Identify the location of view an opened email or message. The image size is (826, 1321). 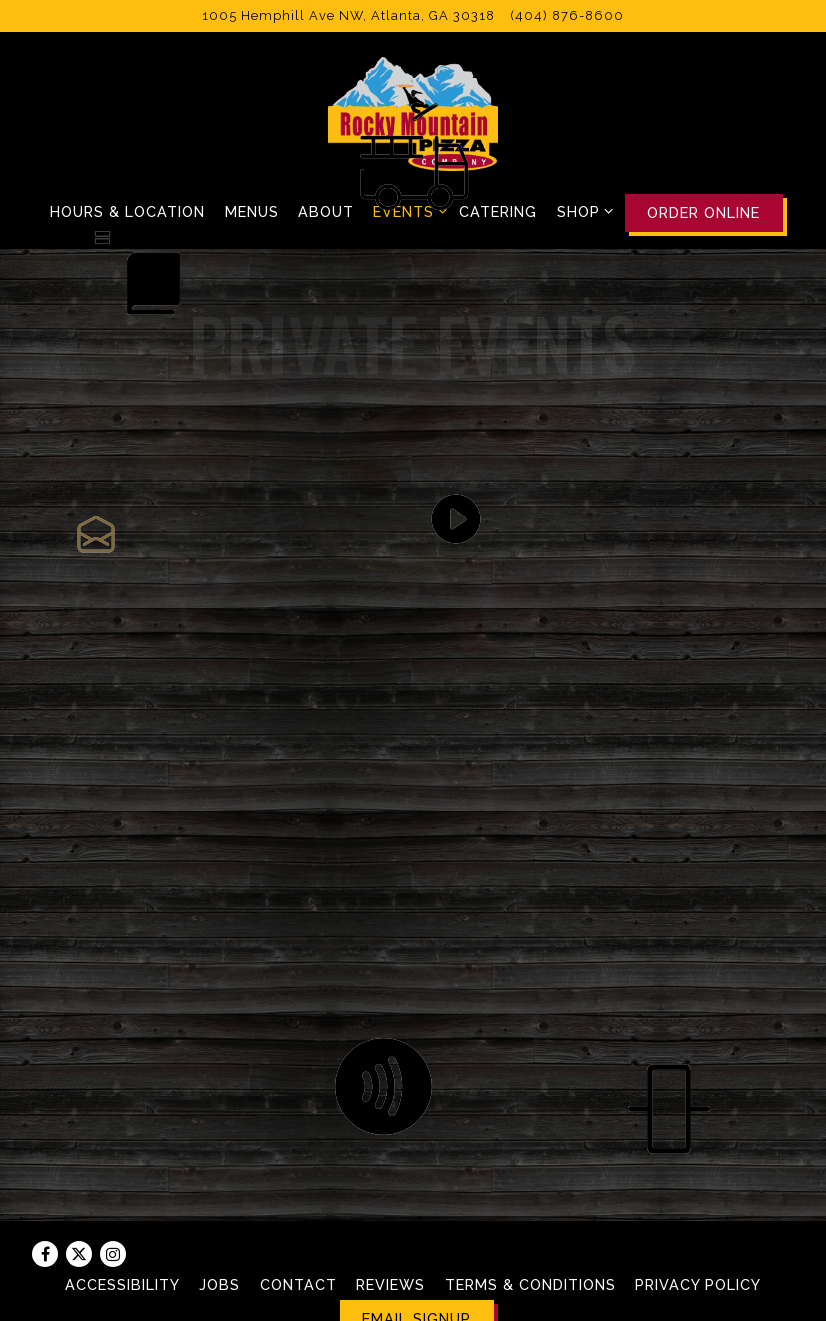
(96, 534).